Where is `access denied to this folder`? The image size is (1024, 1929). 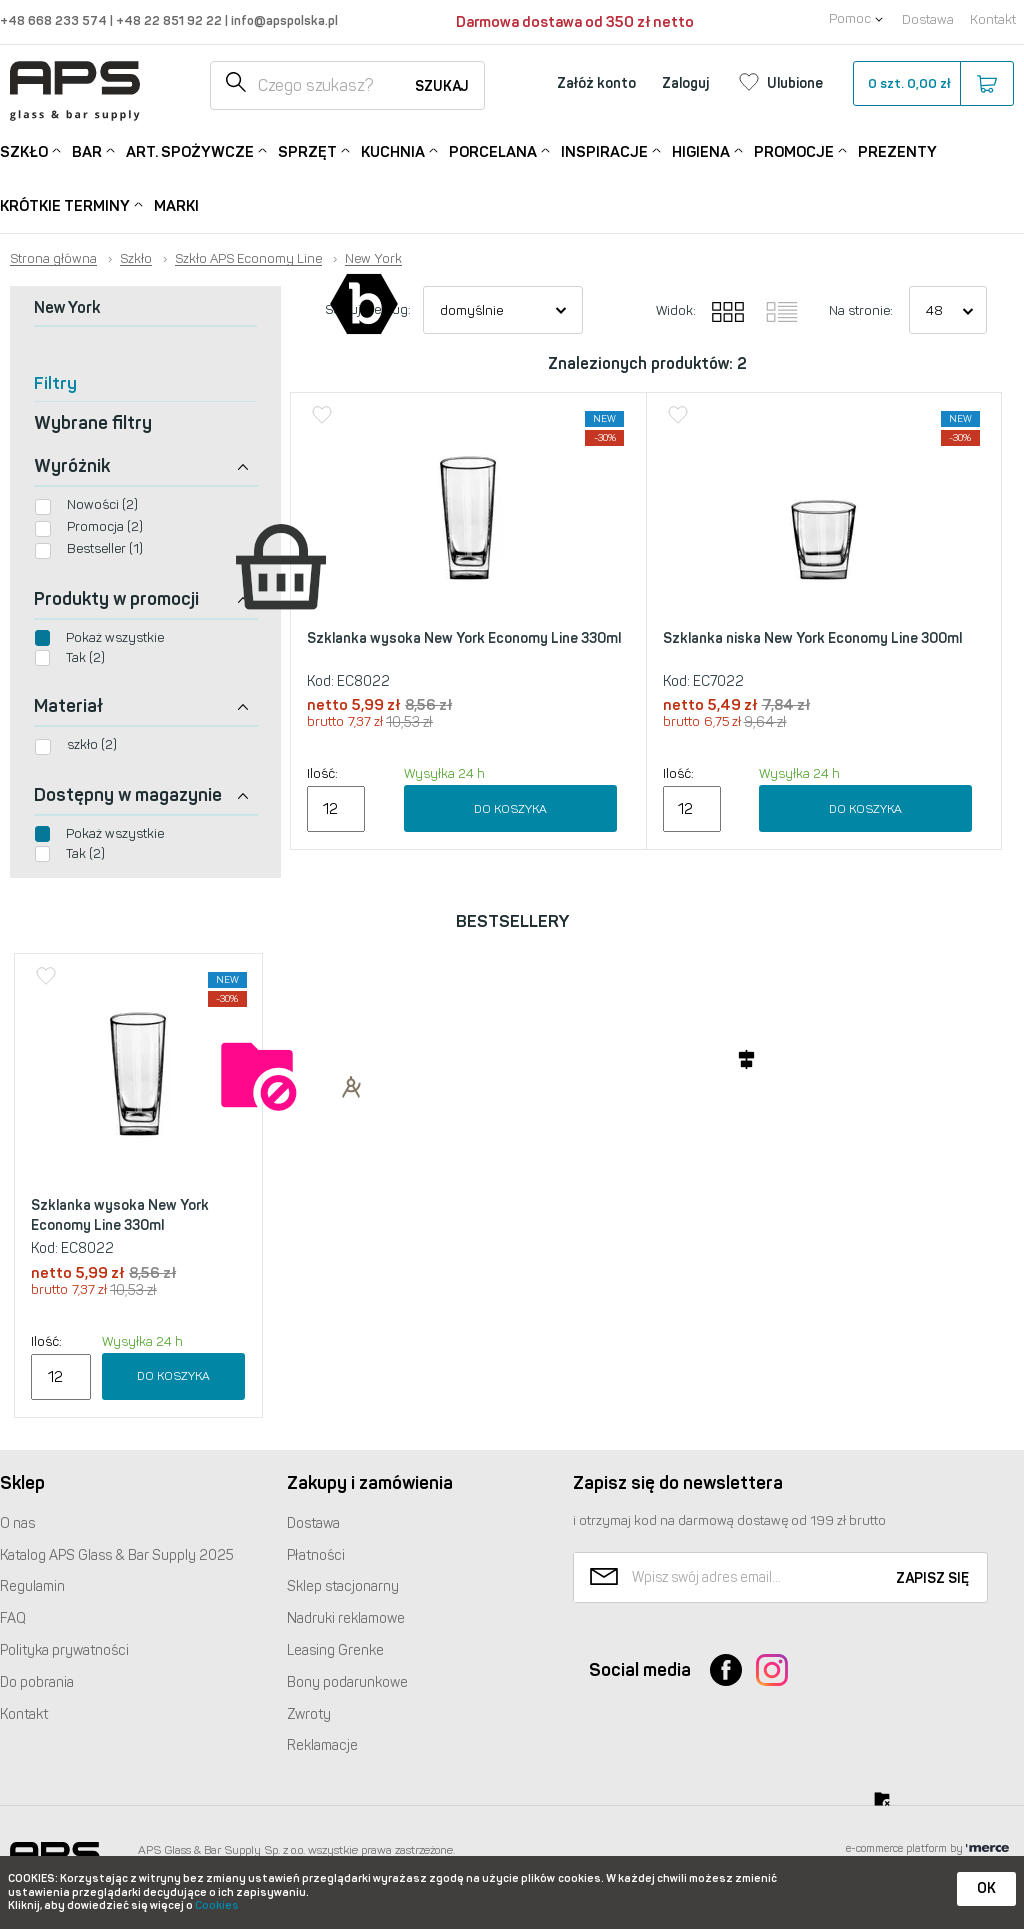
access denied to this folder is located at coordinates (257, 1075).